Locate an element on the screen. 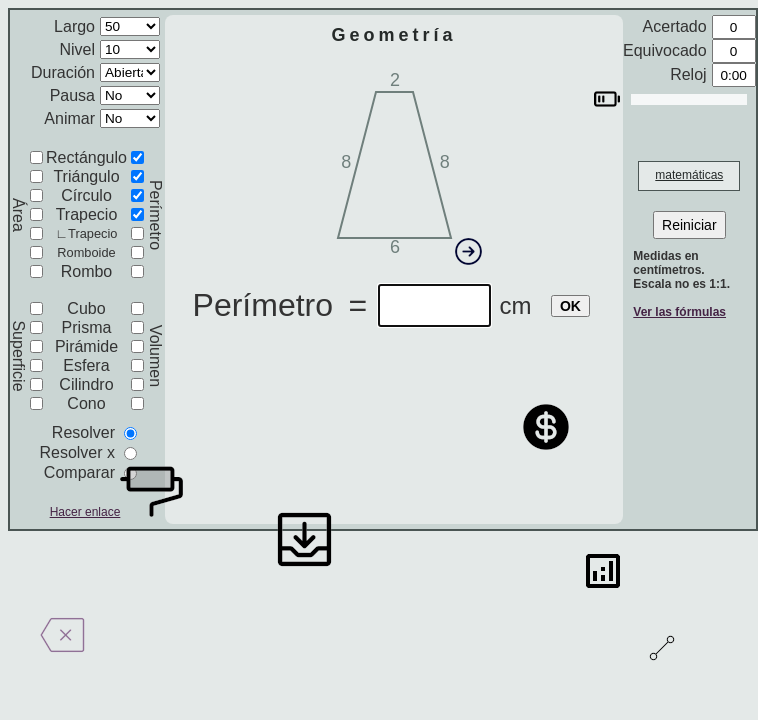  draw a line segment between two points is located at coordinates (662, 648).